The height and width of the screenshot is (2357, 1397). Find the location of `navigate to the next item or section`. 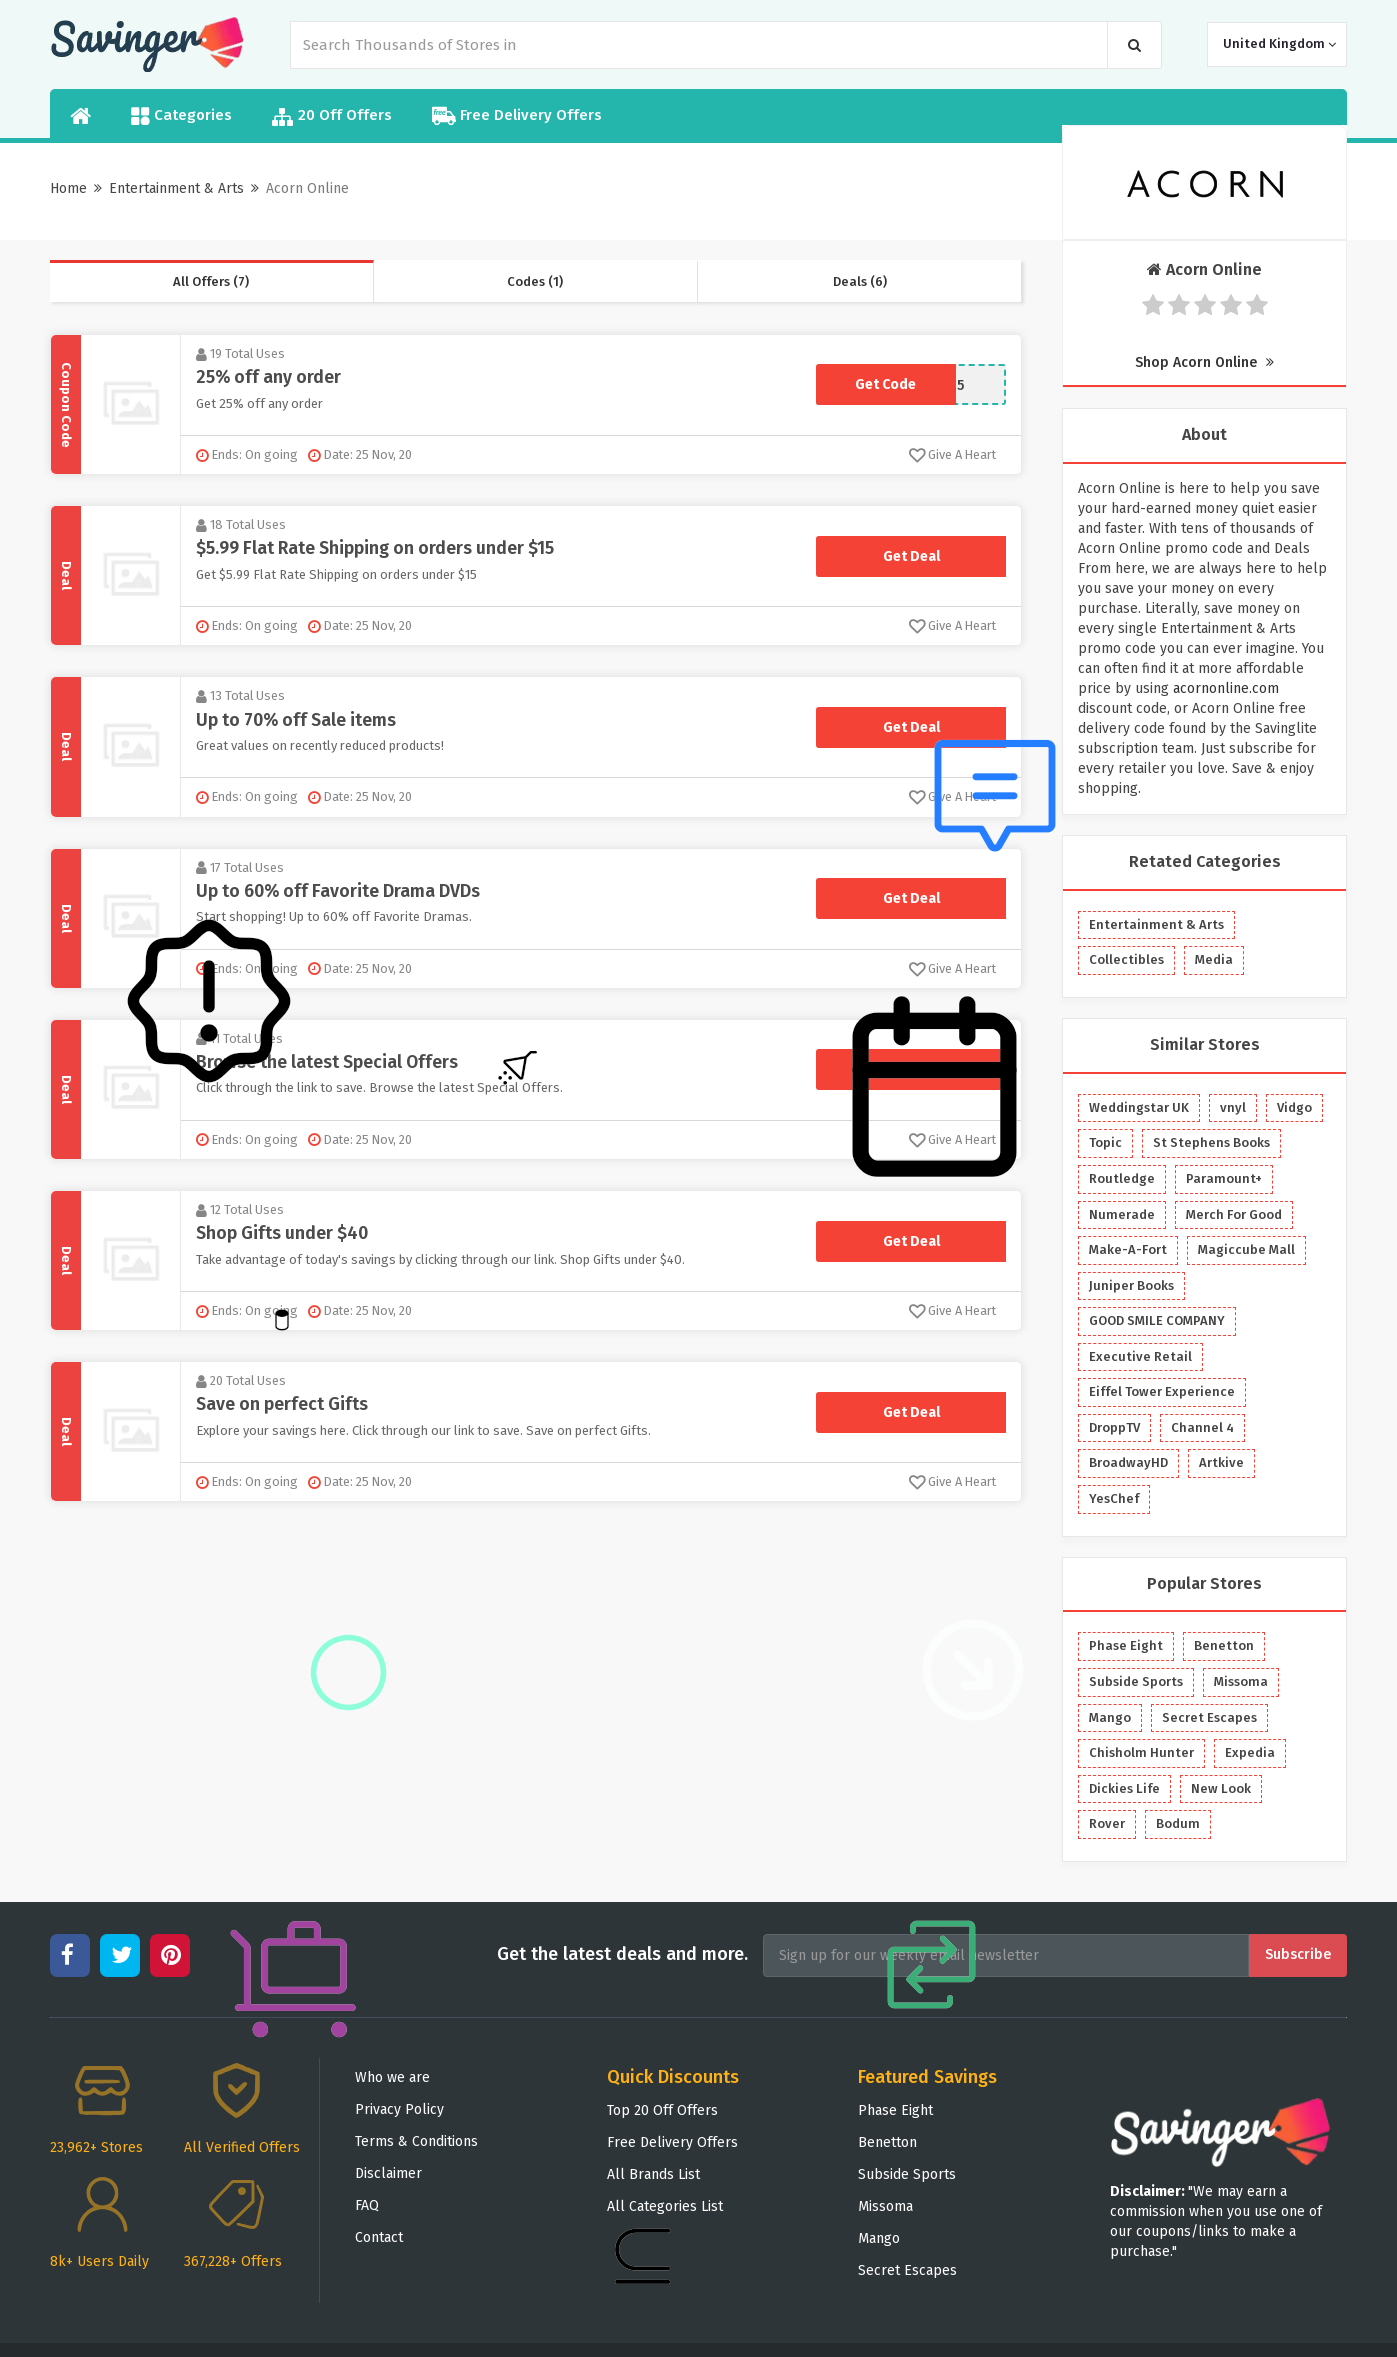

navigate to the next item or section is located at coordinates (973, 1670).